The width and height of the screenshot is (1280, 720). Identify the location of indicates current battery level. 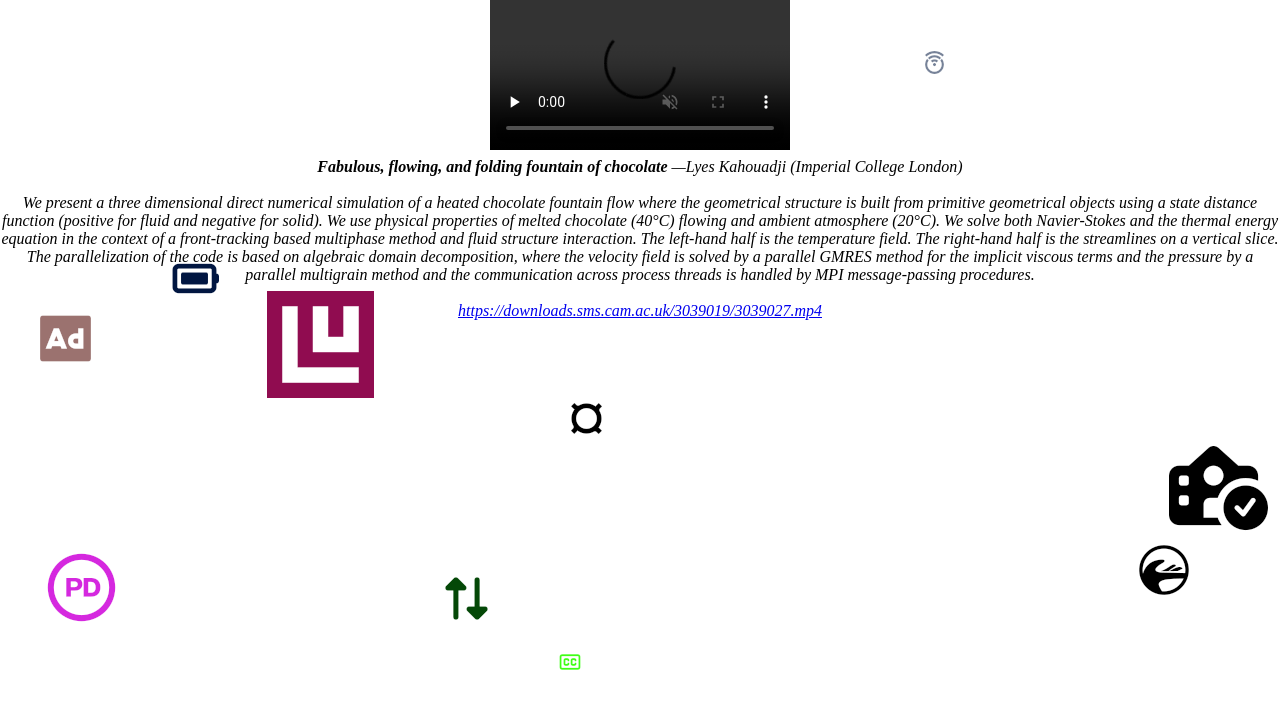
(194, 278).